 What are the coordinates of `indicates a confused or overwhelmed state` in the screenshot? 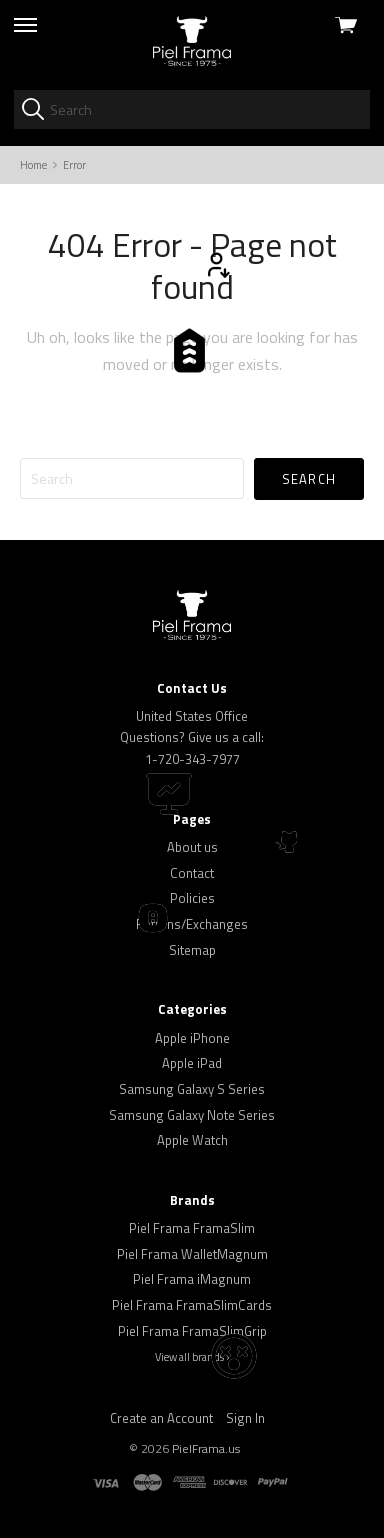 It's located at (234, 1356).